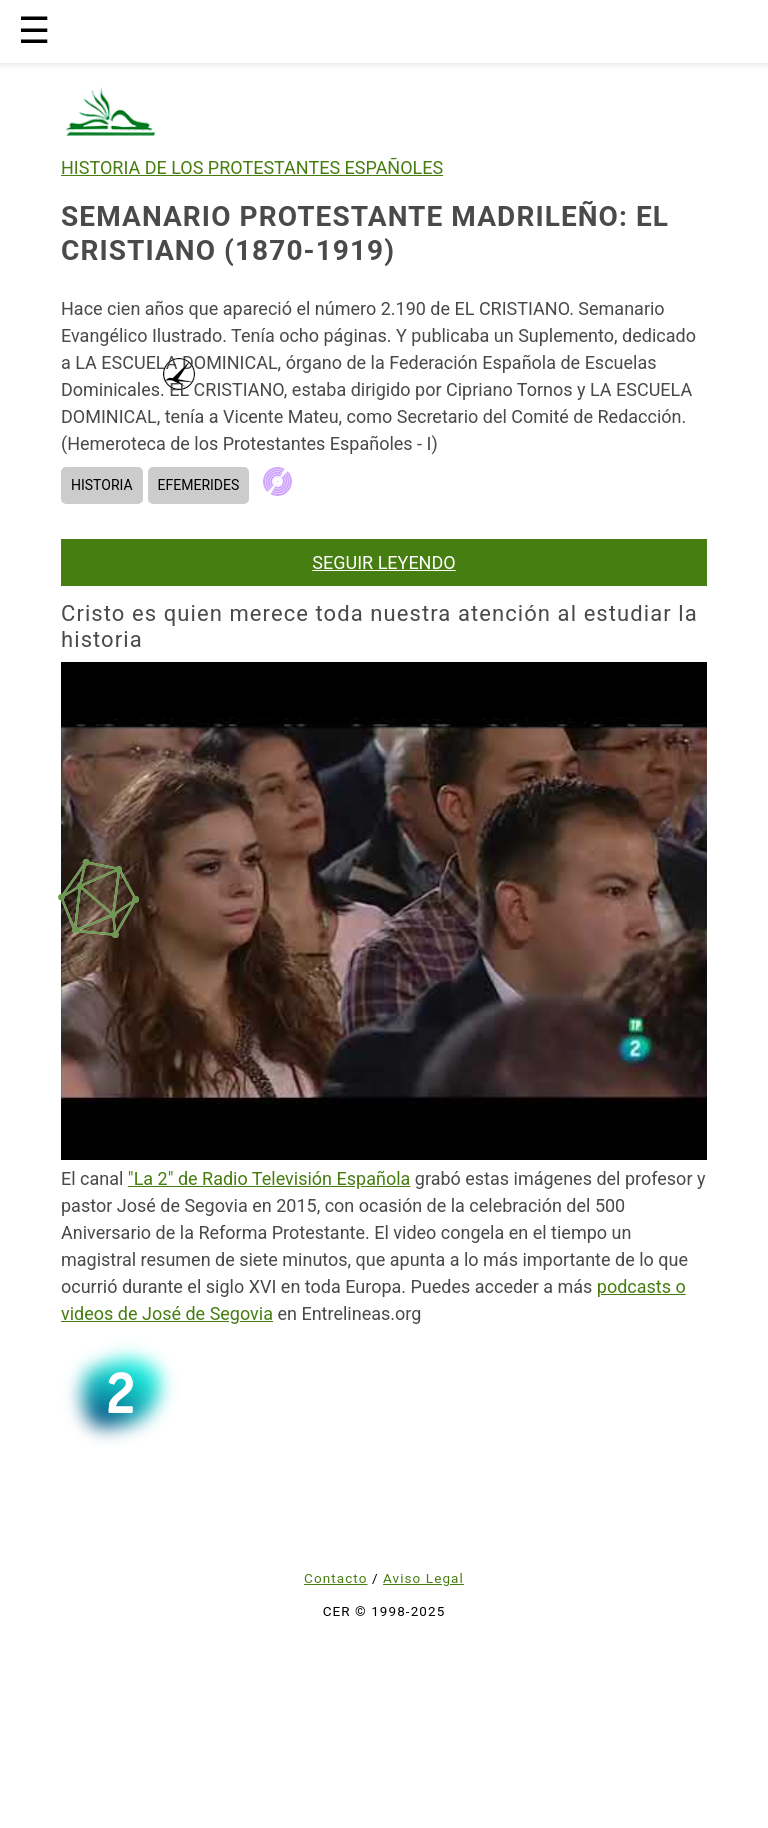 The width and height of the screenshot is (768, 1828). Describe the element at coordinates (277, 481) in the screenshot. I see `open discogs music database` at that location.